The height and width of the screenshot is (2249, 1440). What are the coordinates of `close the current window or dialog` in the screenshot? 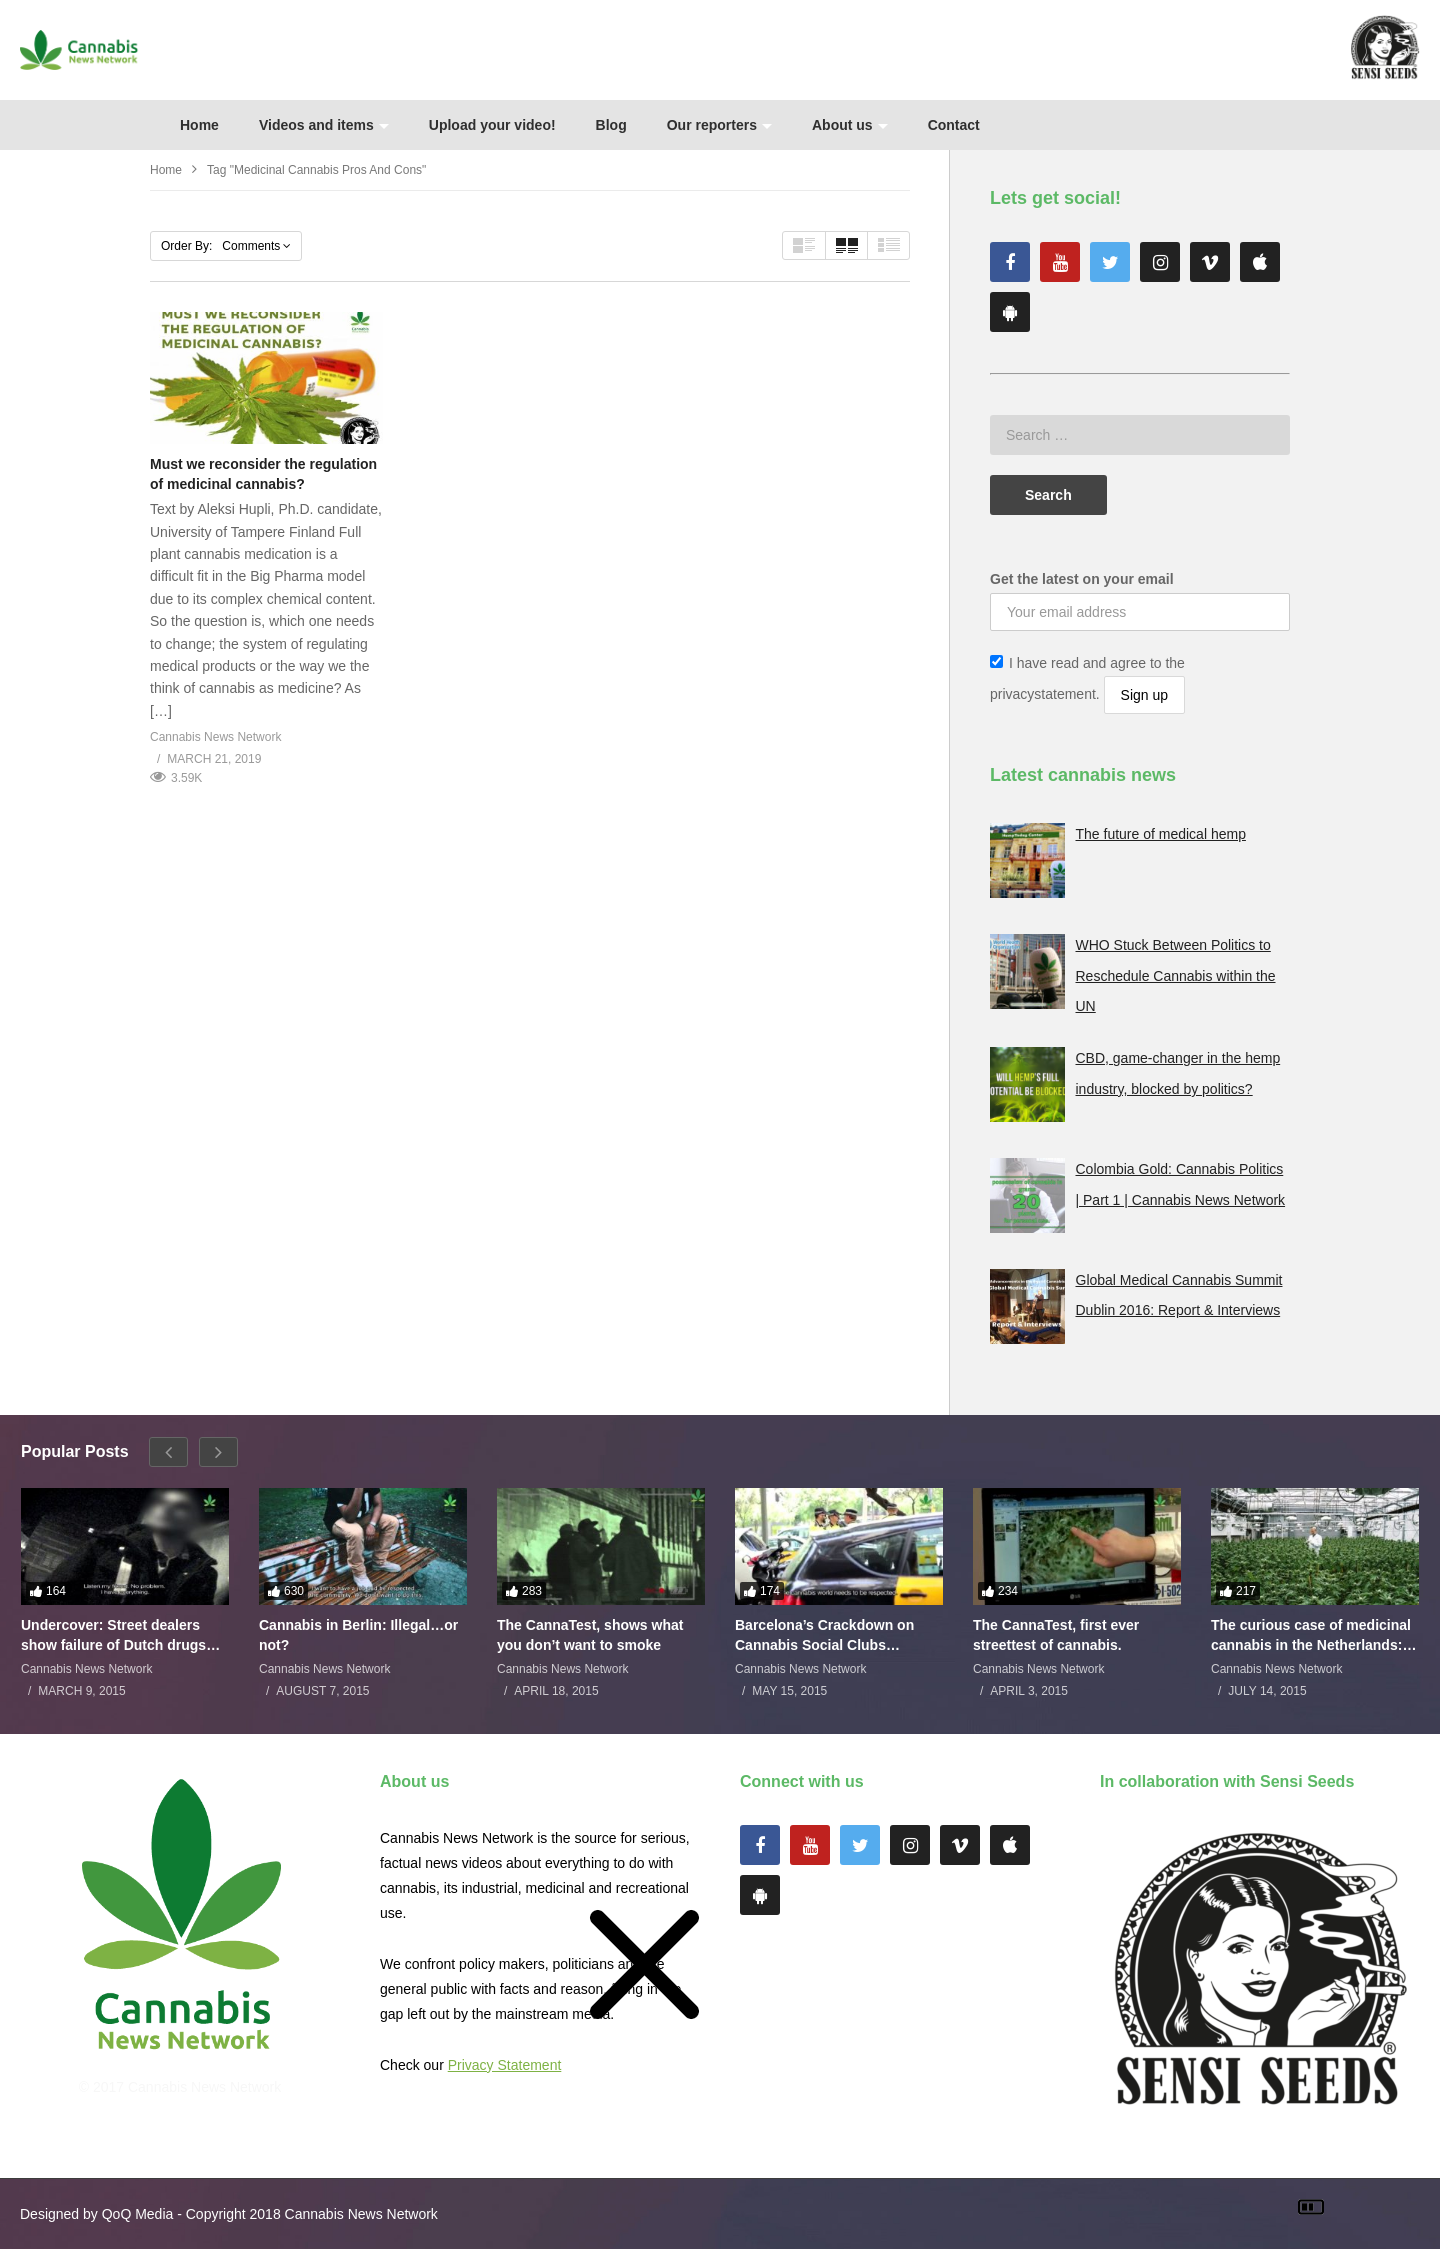 It's located at (644, 1964).